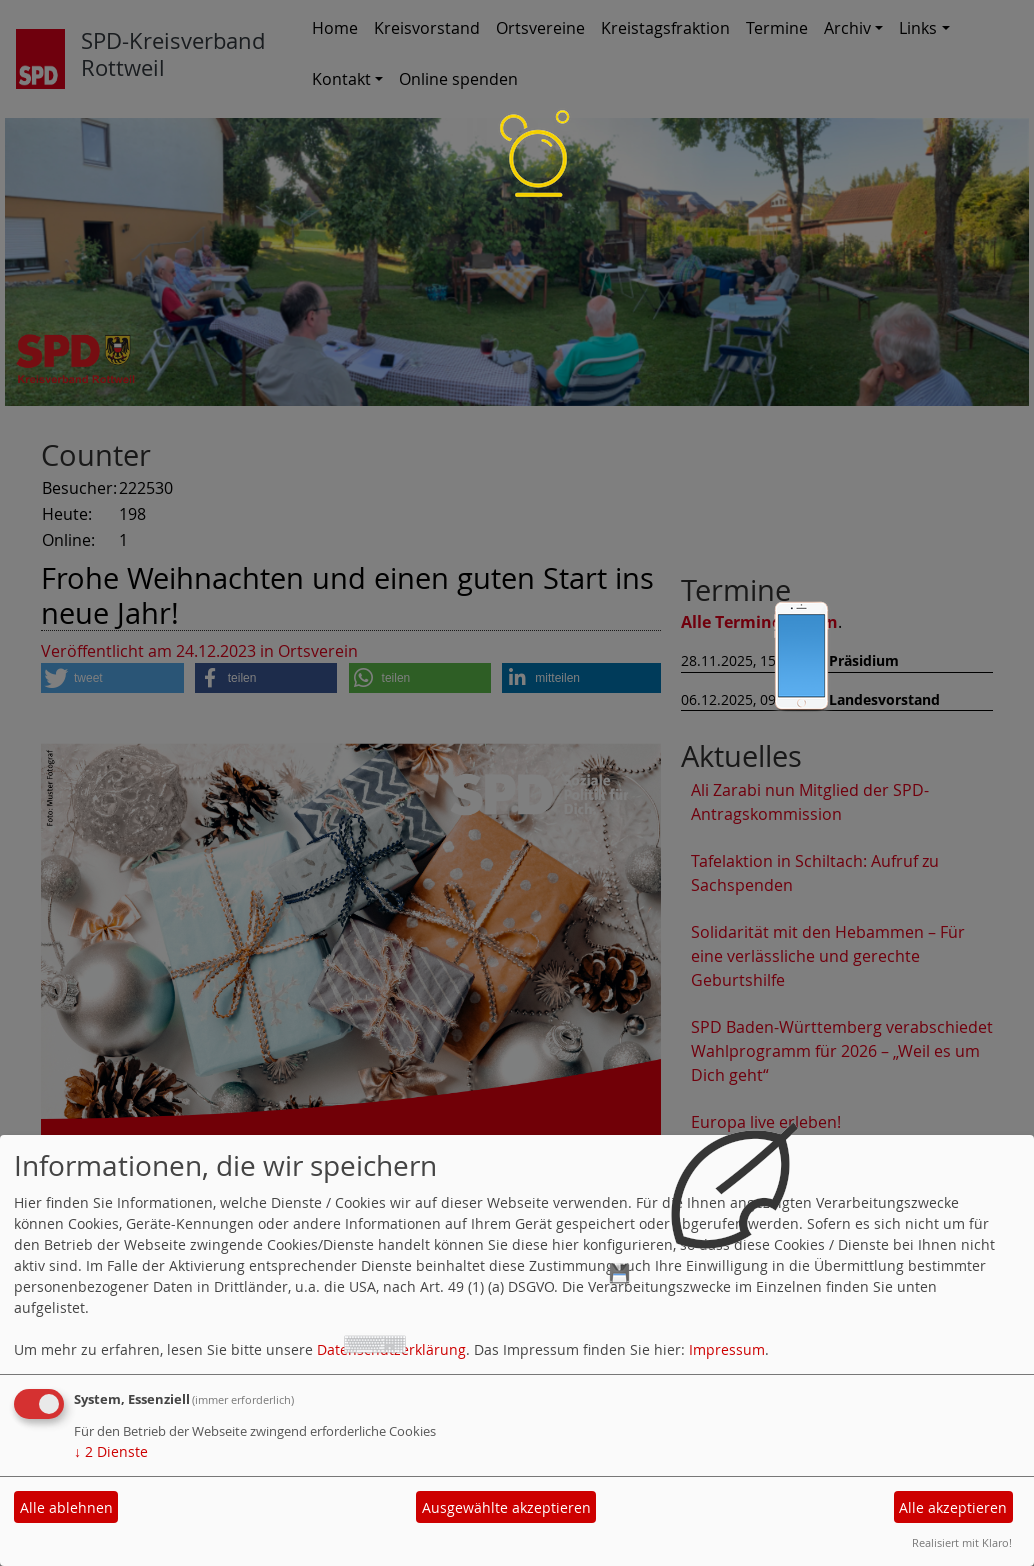 Image resolution: width=1034 pixels, height=1566 pixels. What do you see at coordinates (375, 1344) in the screenshot?
I see `connect a bluetooth keyboard` at bounding box center [375, 1344].